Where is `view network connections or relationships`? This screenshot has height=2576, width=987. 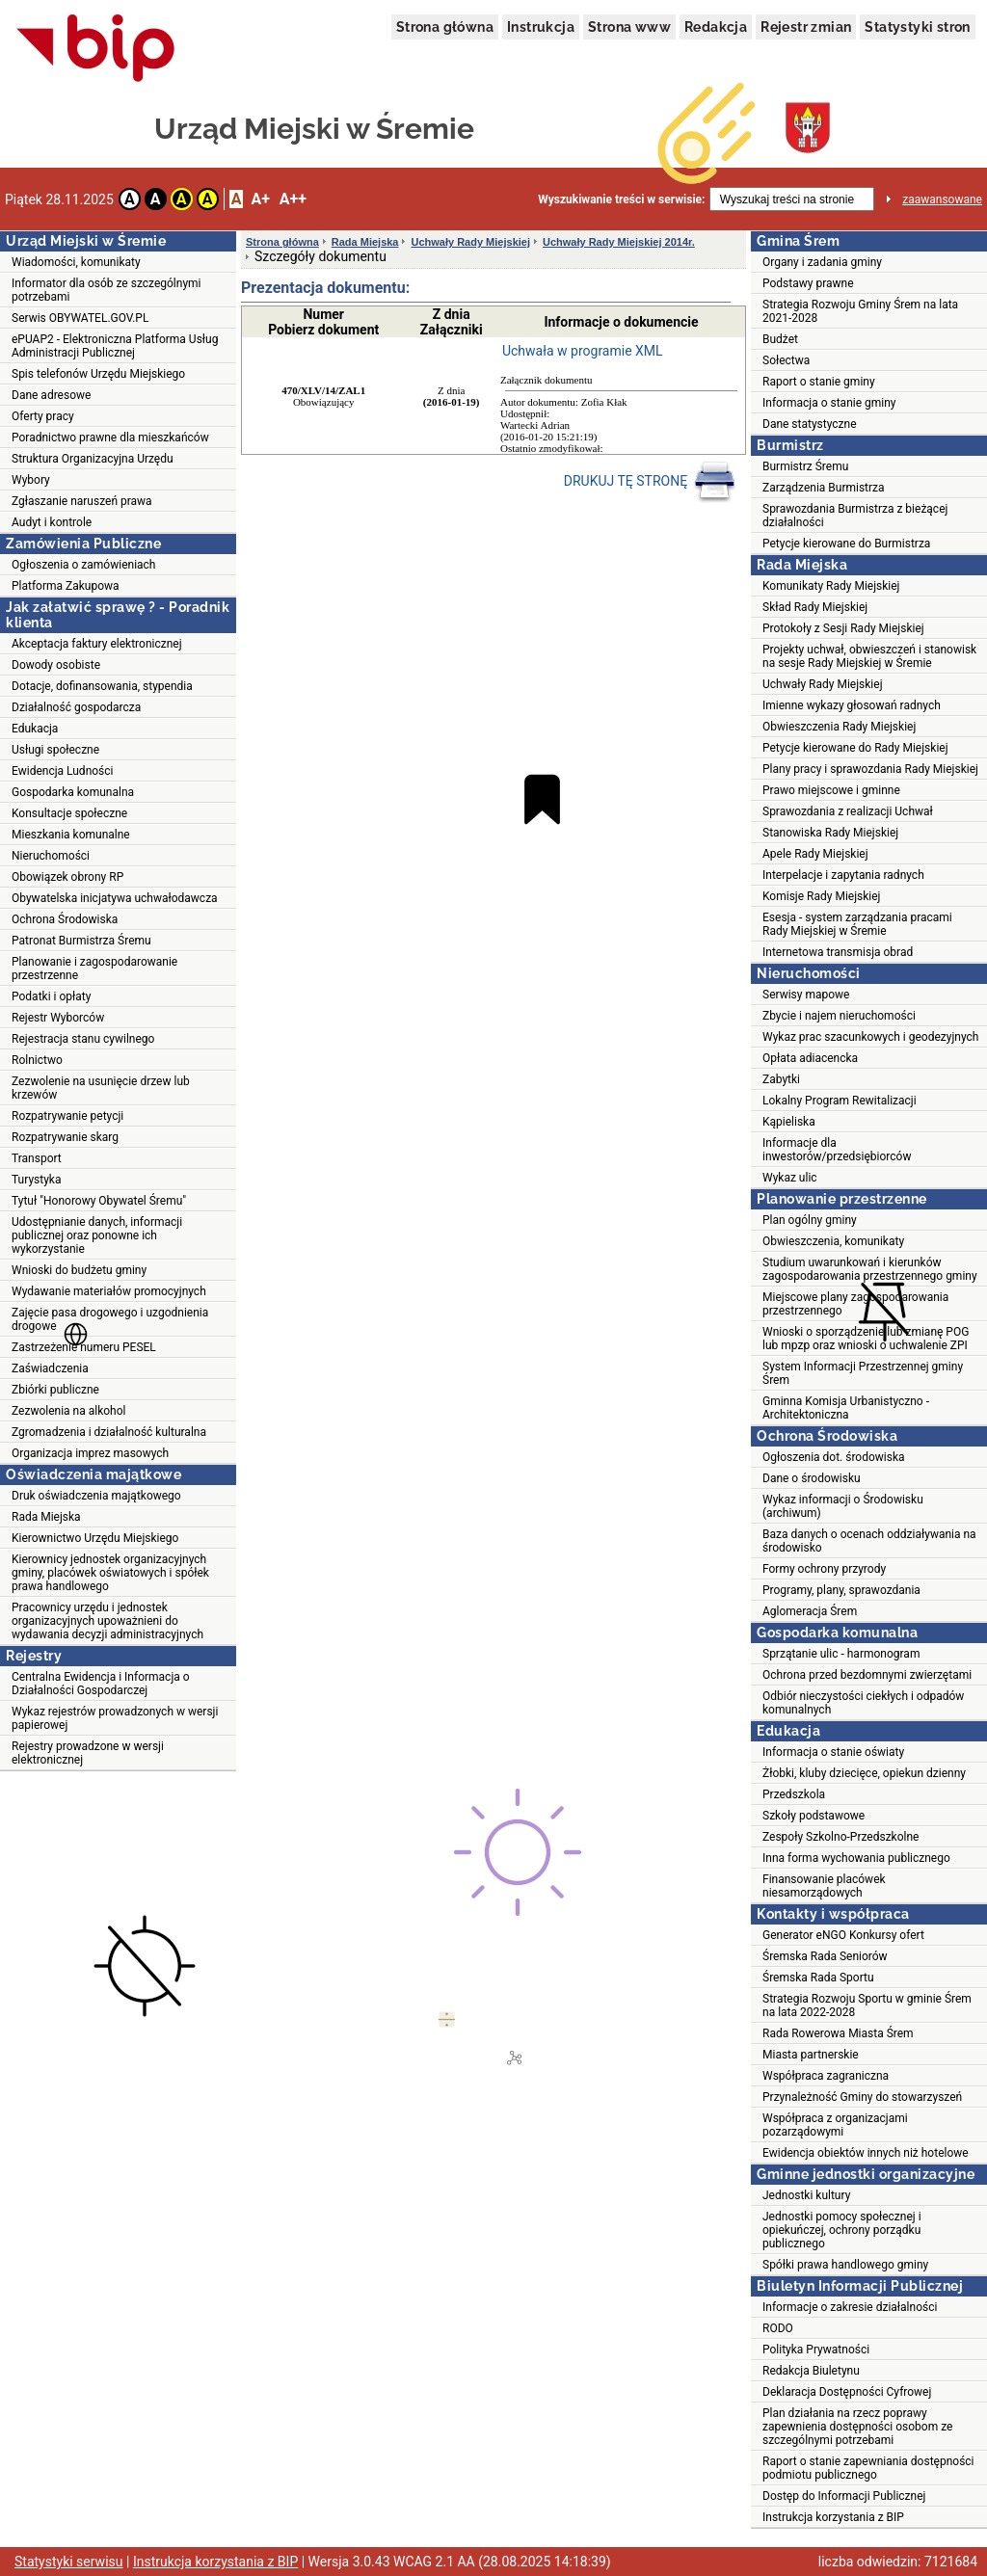 view network connections or relationships is located at coordinates (514, 2058).